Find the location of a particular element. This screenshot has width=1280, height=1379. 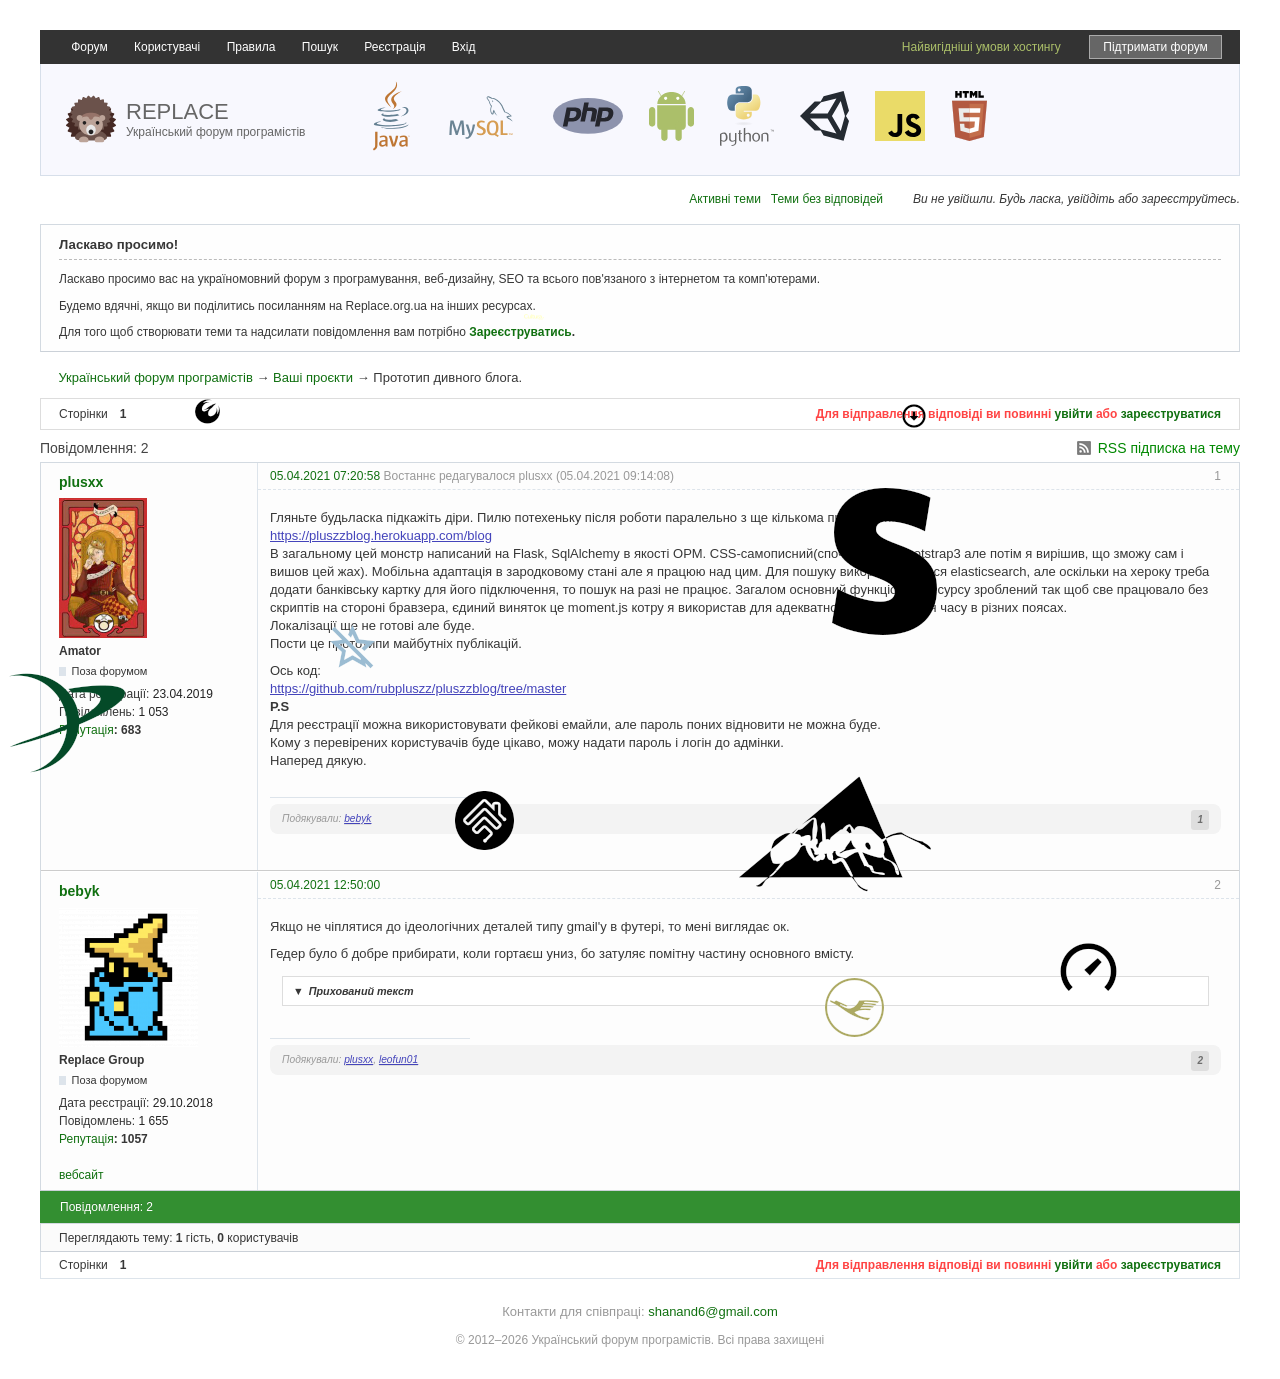

access Lufthansa airline services is located at coordinates (854, 1007).